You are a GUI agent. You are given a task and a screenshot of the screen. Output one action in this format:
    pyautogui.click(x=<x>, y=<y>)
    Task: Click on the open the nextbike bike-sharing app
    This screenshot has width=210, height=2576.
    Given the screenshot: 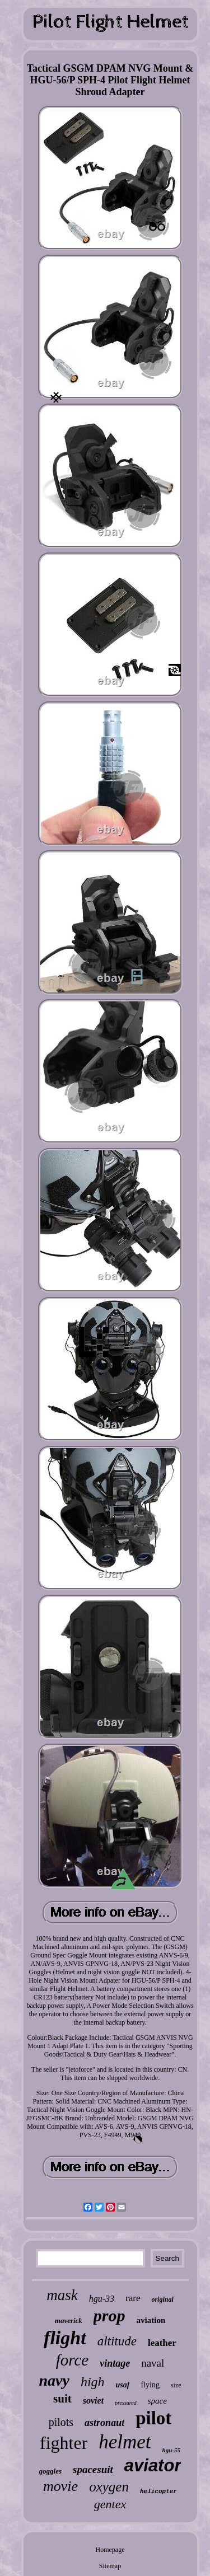 What is the action you would take?
    pyautogui.click(x=157, y=226)
    